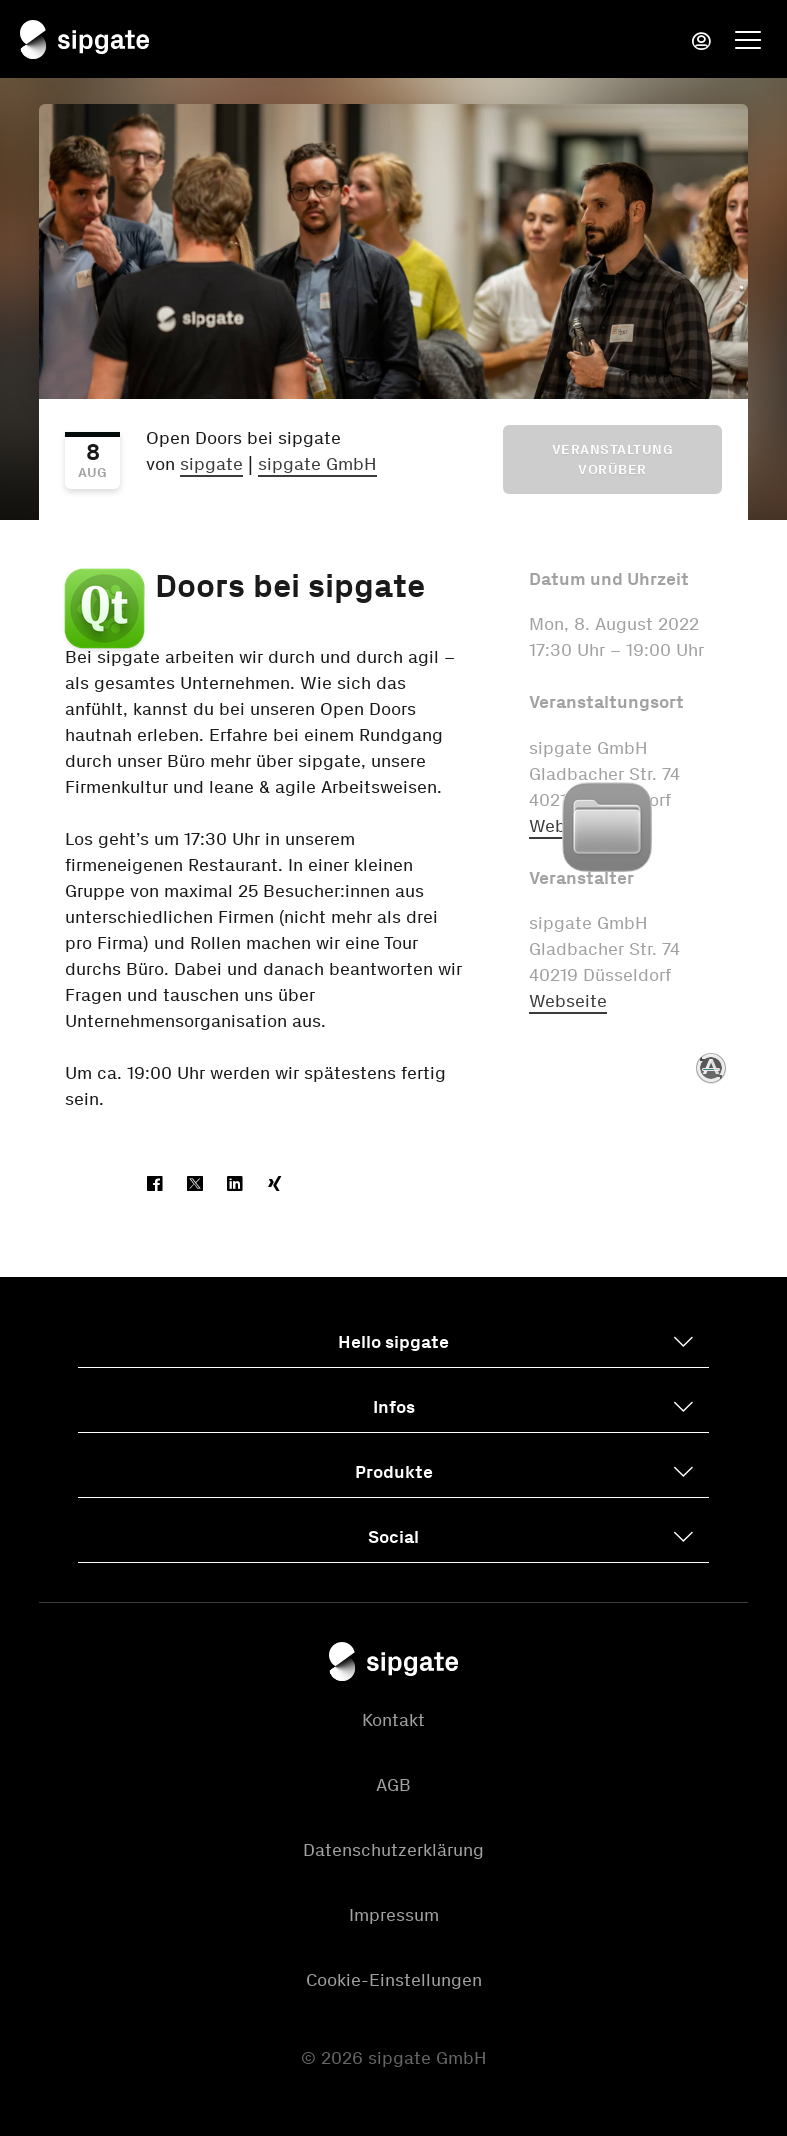 The height and width of the screenshot is (2136, 787). What do you see at coordinates (104, 608) in the screenshot?
I see `launch qt creator for ubuntu development` at bounding box center [104, 608].